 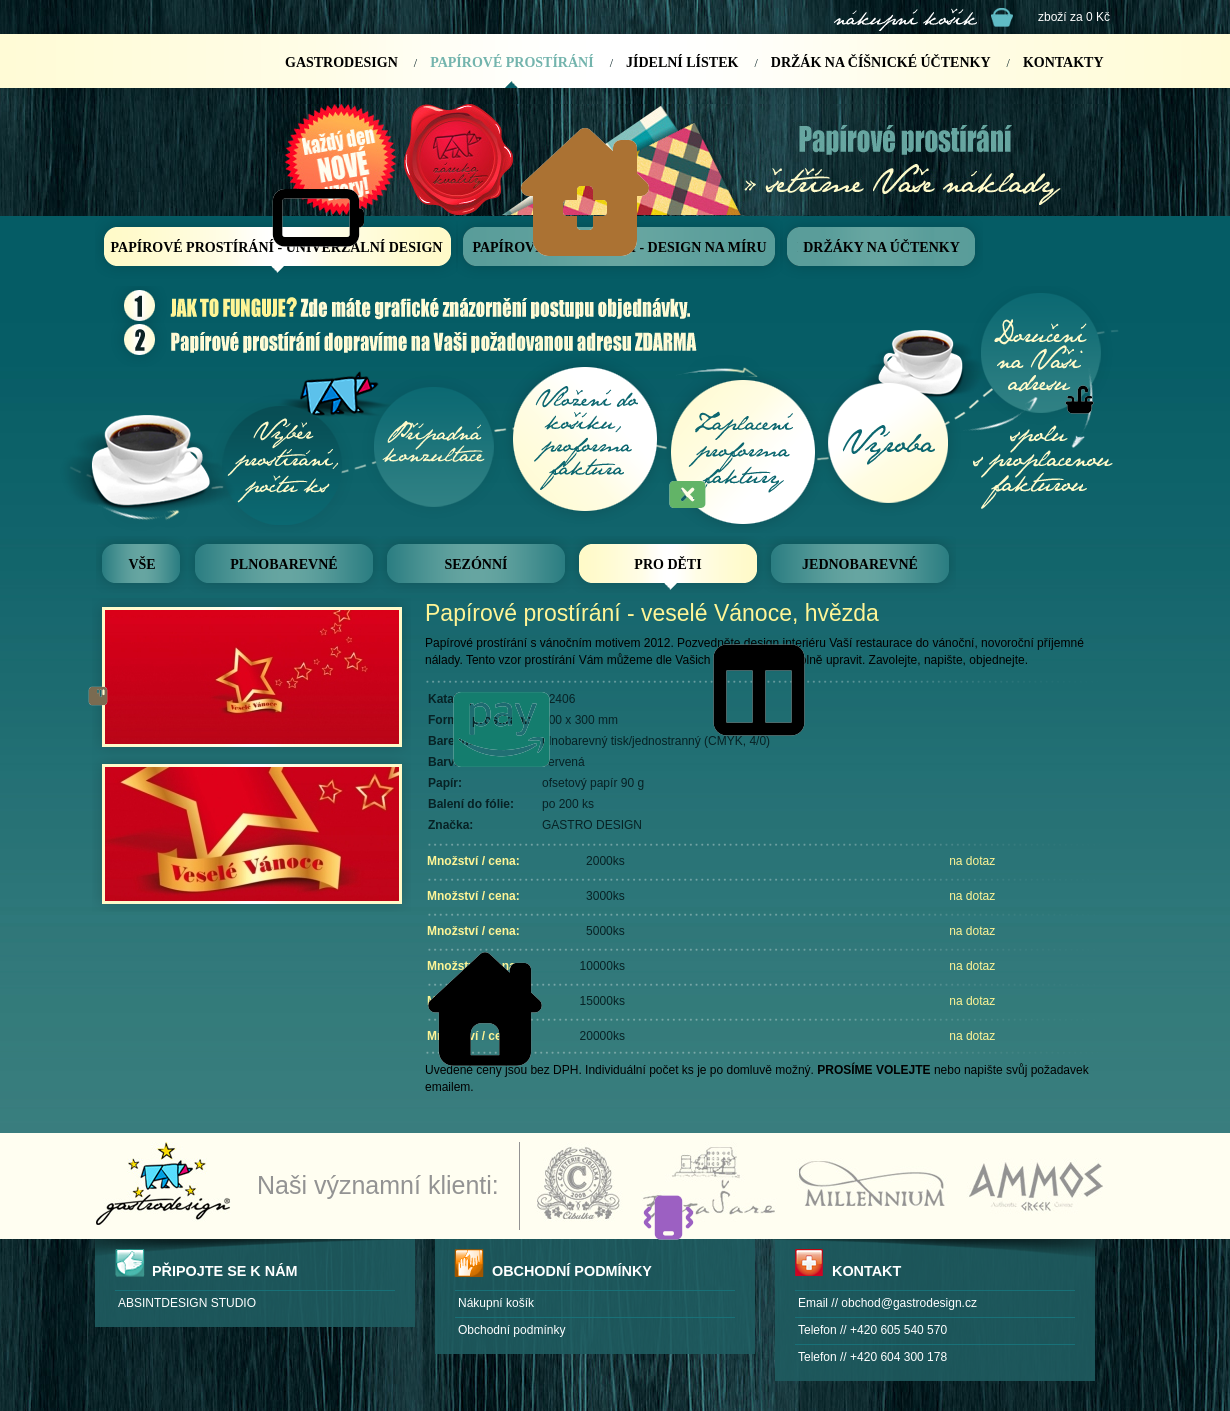 I want to click on align content to top-right corner, so click(x=98, y=696).